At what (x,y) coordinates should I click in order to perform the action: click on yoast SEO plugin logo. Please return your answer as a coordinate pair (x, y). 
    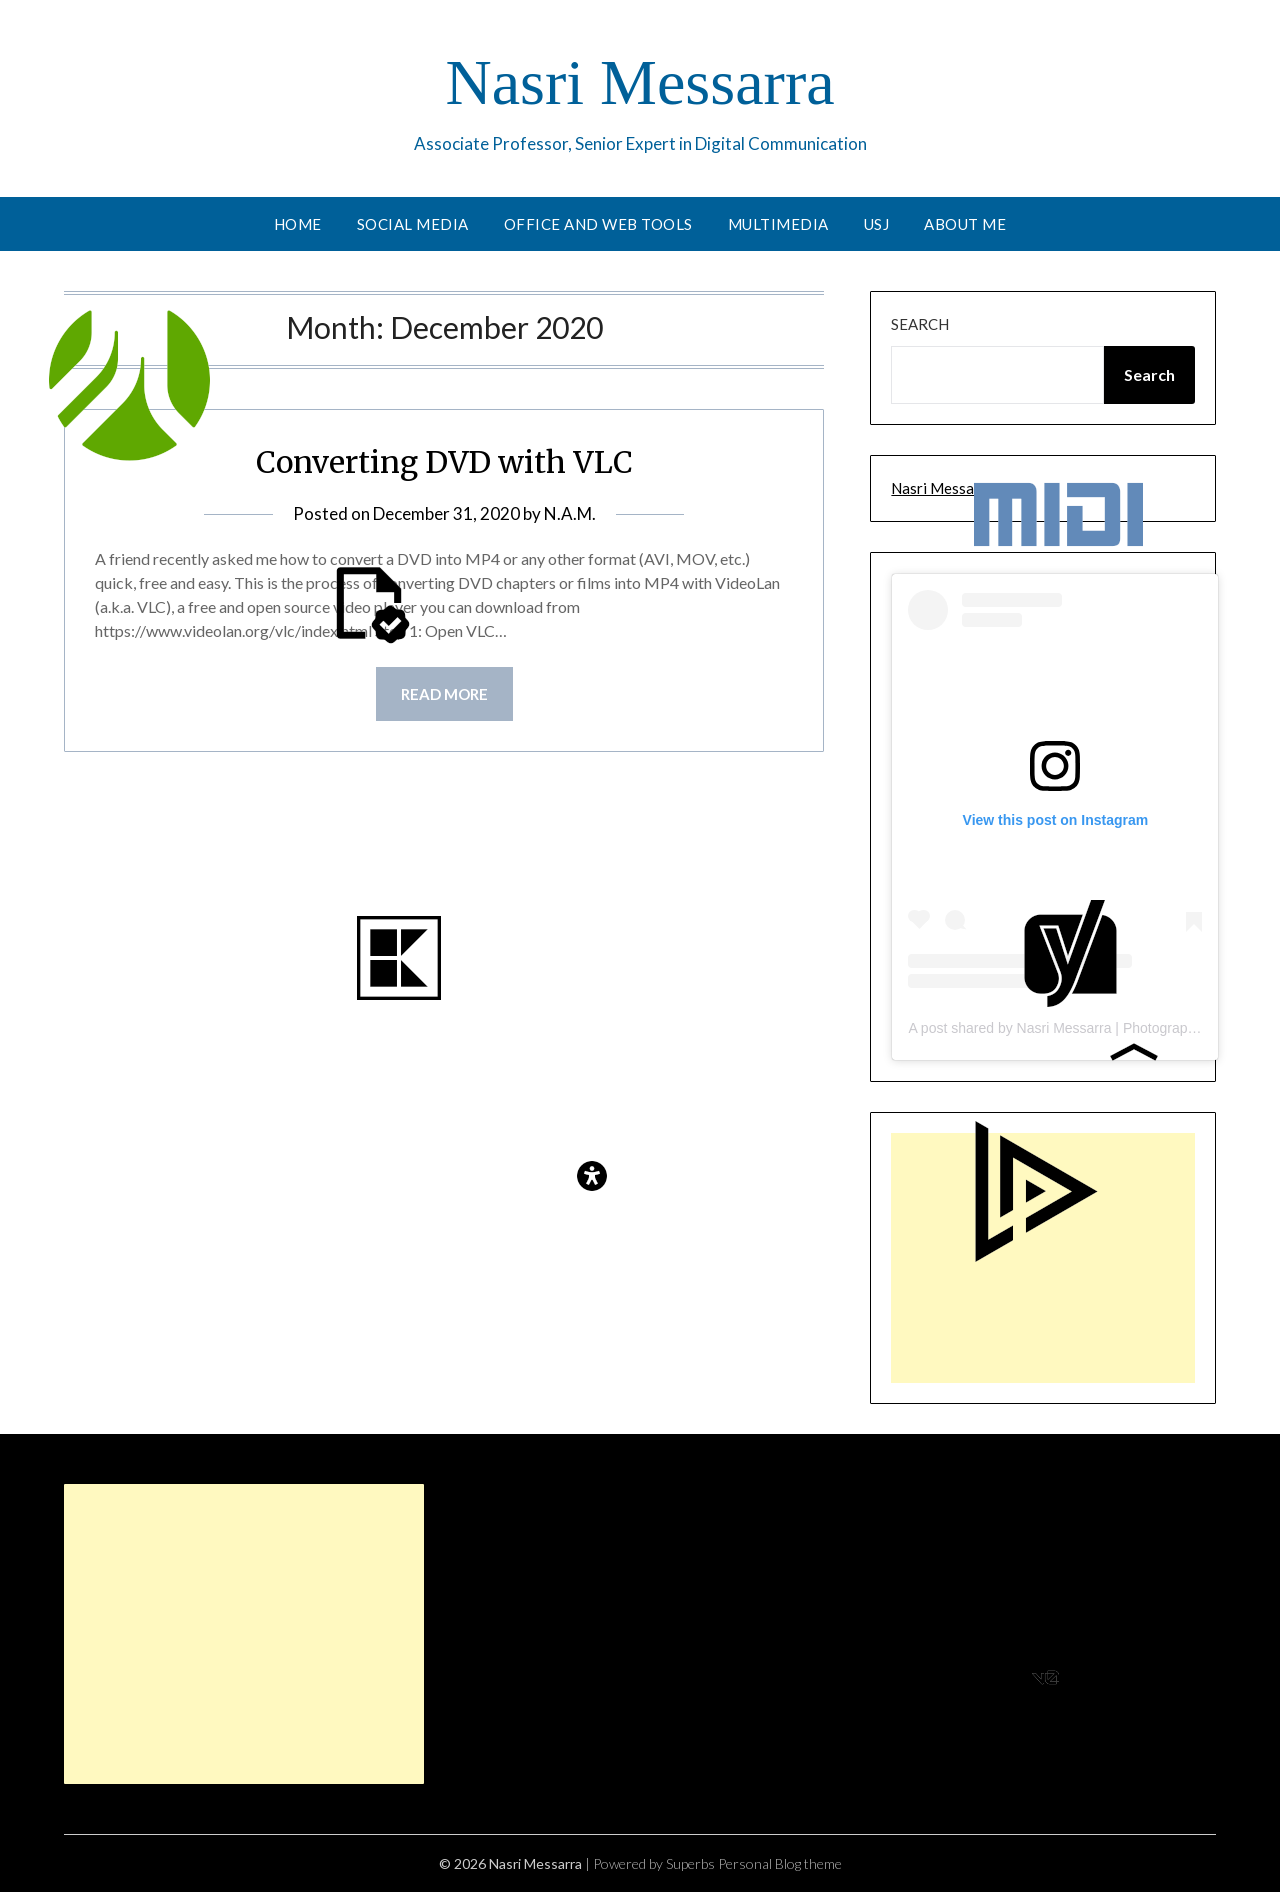
    Looking at the image, I should click on (1070, 953).